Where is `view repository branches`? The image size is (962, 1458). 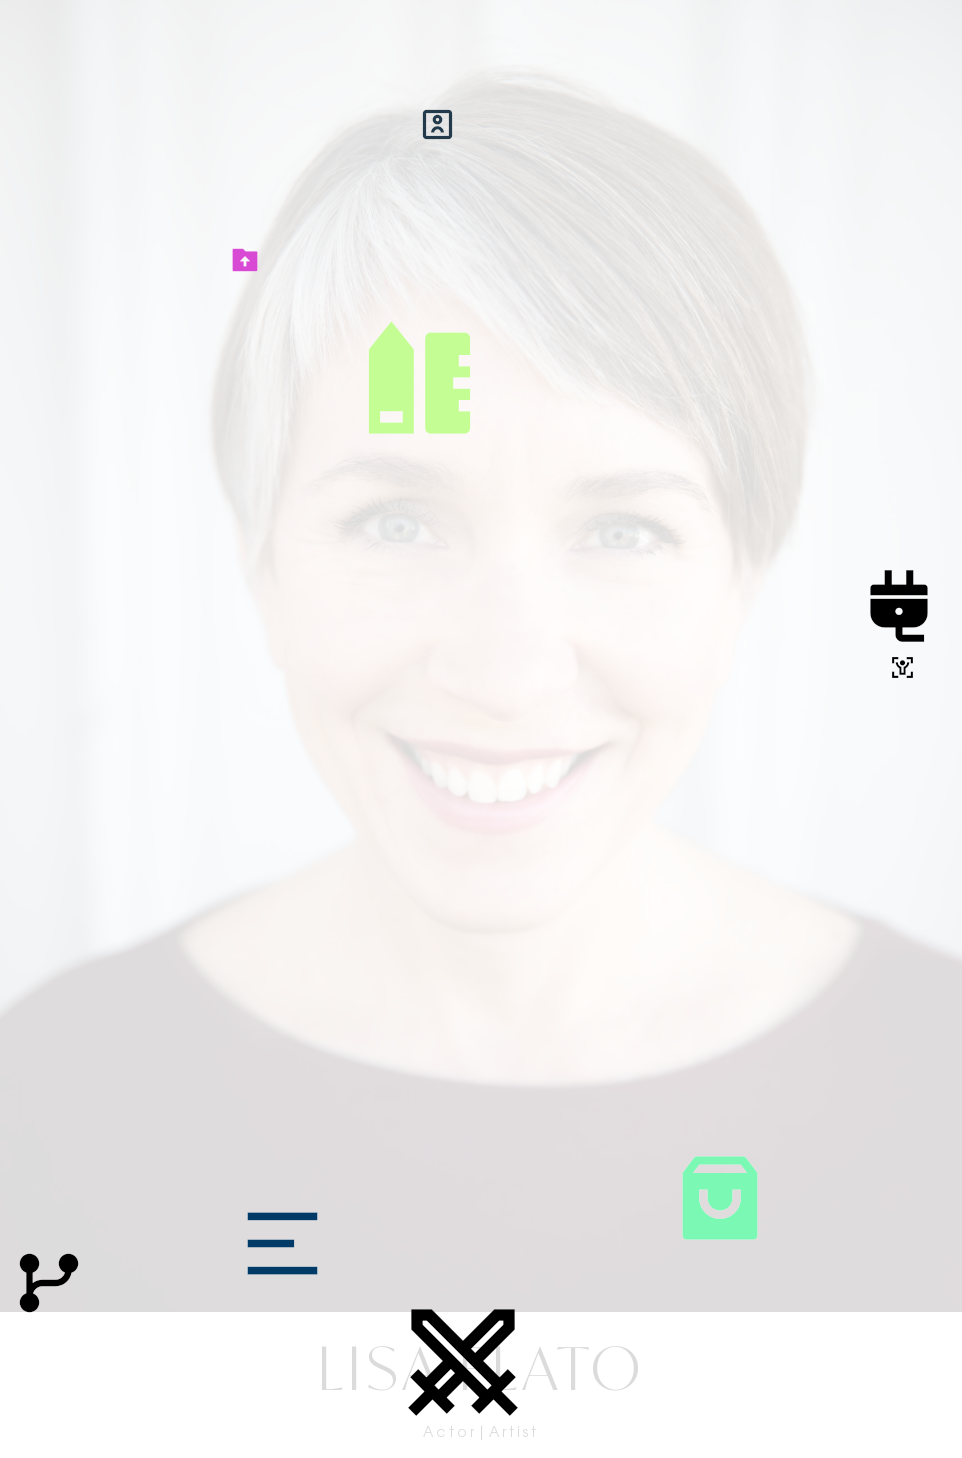 view repository branches is located at coordinates (49, 1283).